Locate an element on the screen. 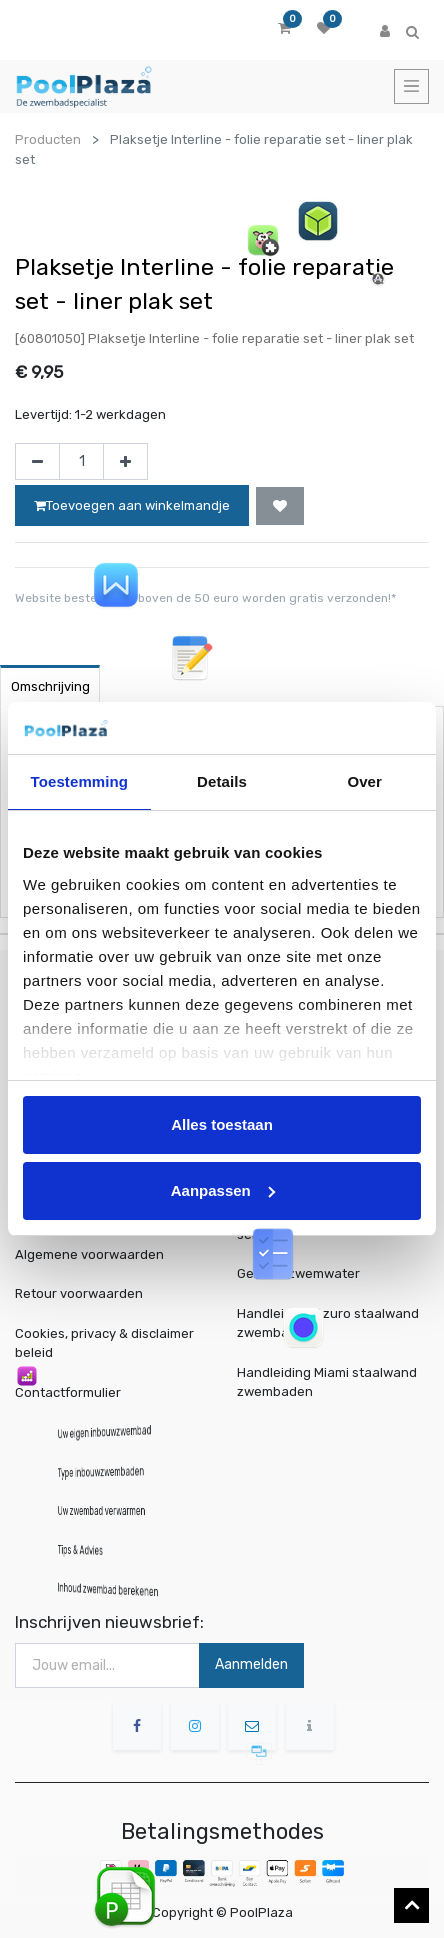  launch the four in a row game app is located at coordinates (27, 1376).